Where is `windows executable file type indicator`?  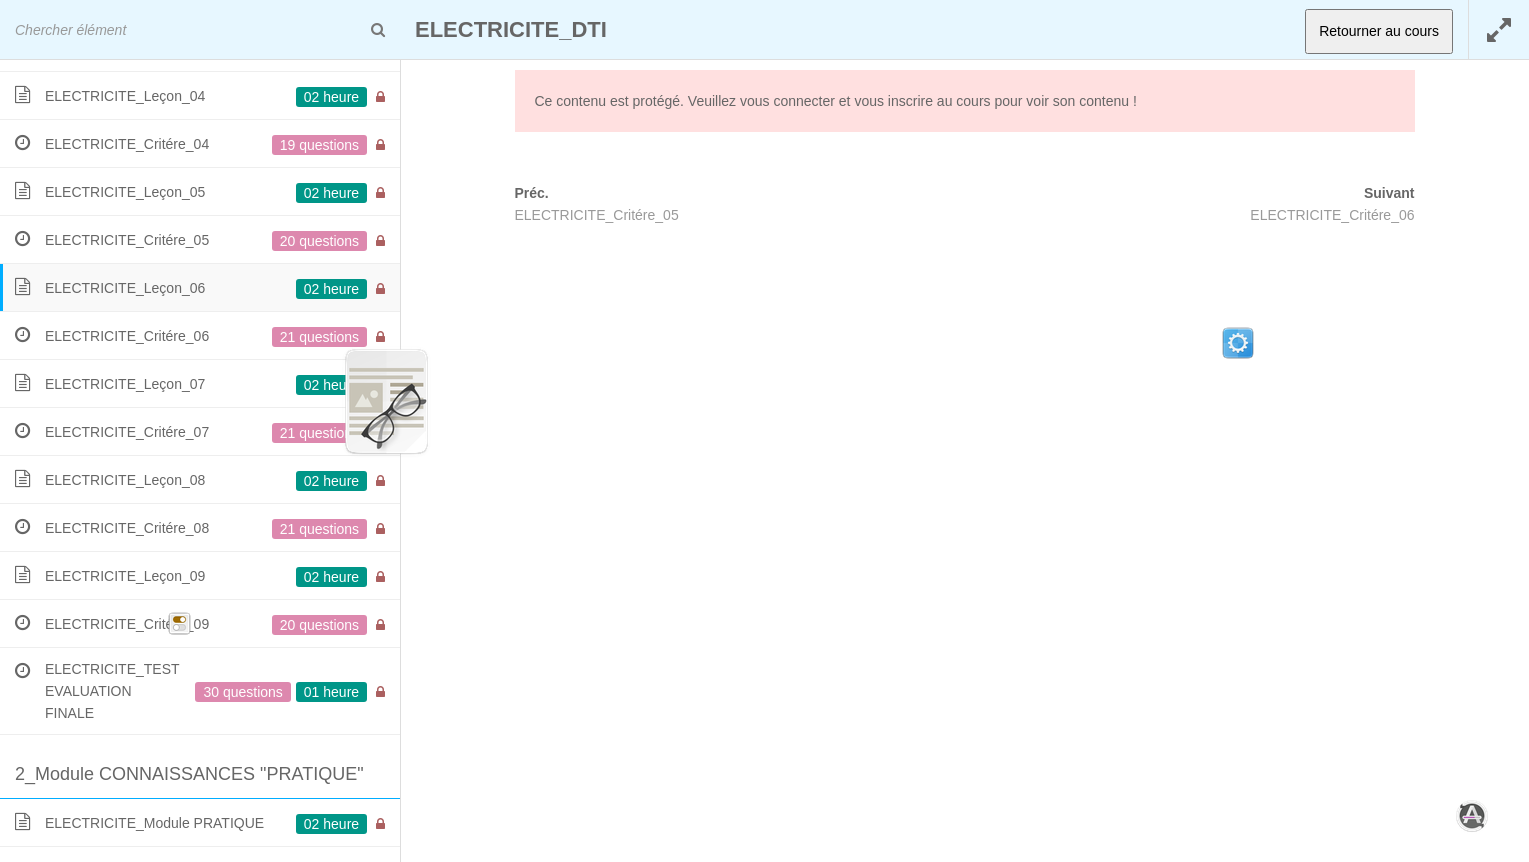 windows executable file type indicator is located at coordinates (1238, 343).